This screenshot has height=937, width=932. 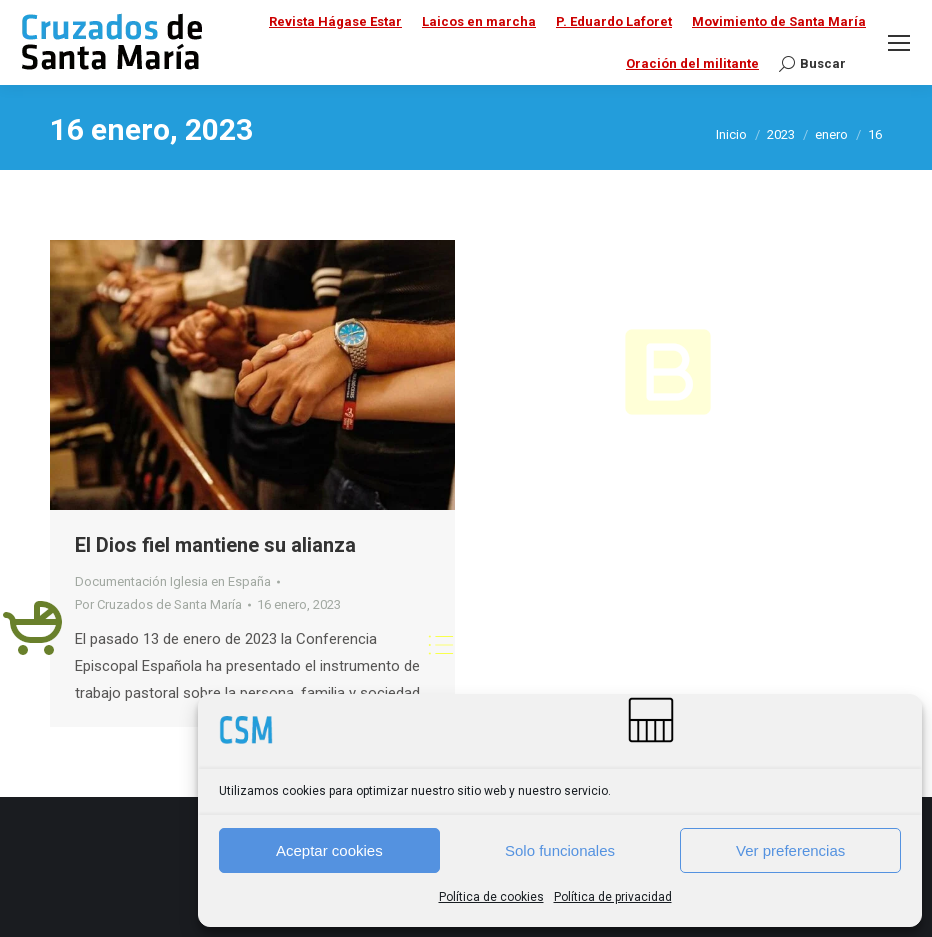 I want to click on apply bold formatting to selected text, so click(x=668, y=372).